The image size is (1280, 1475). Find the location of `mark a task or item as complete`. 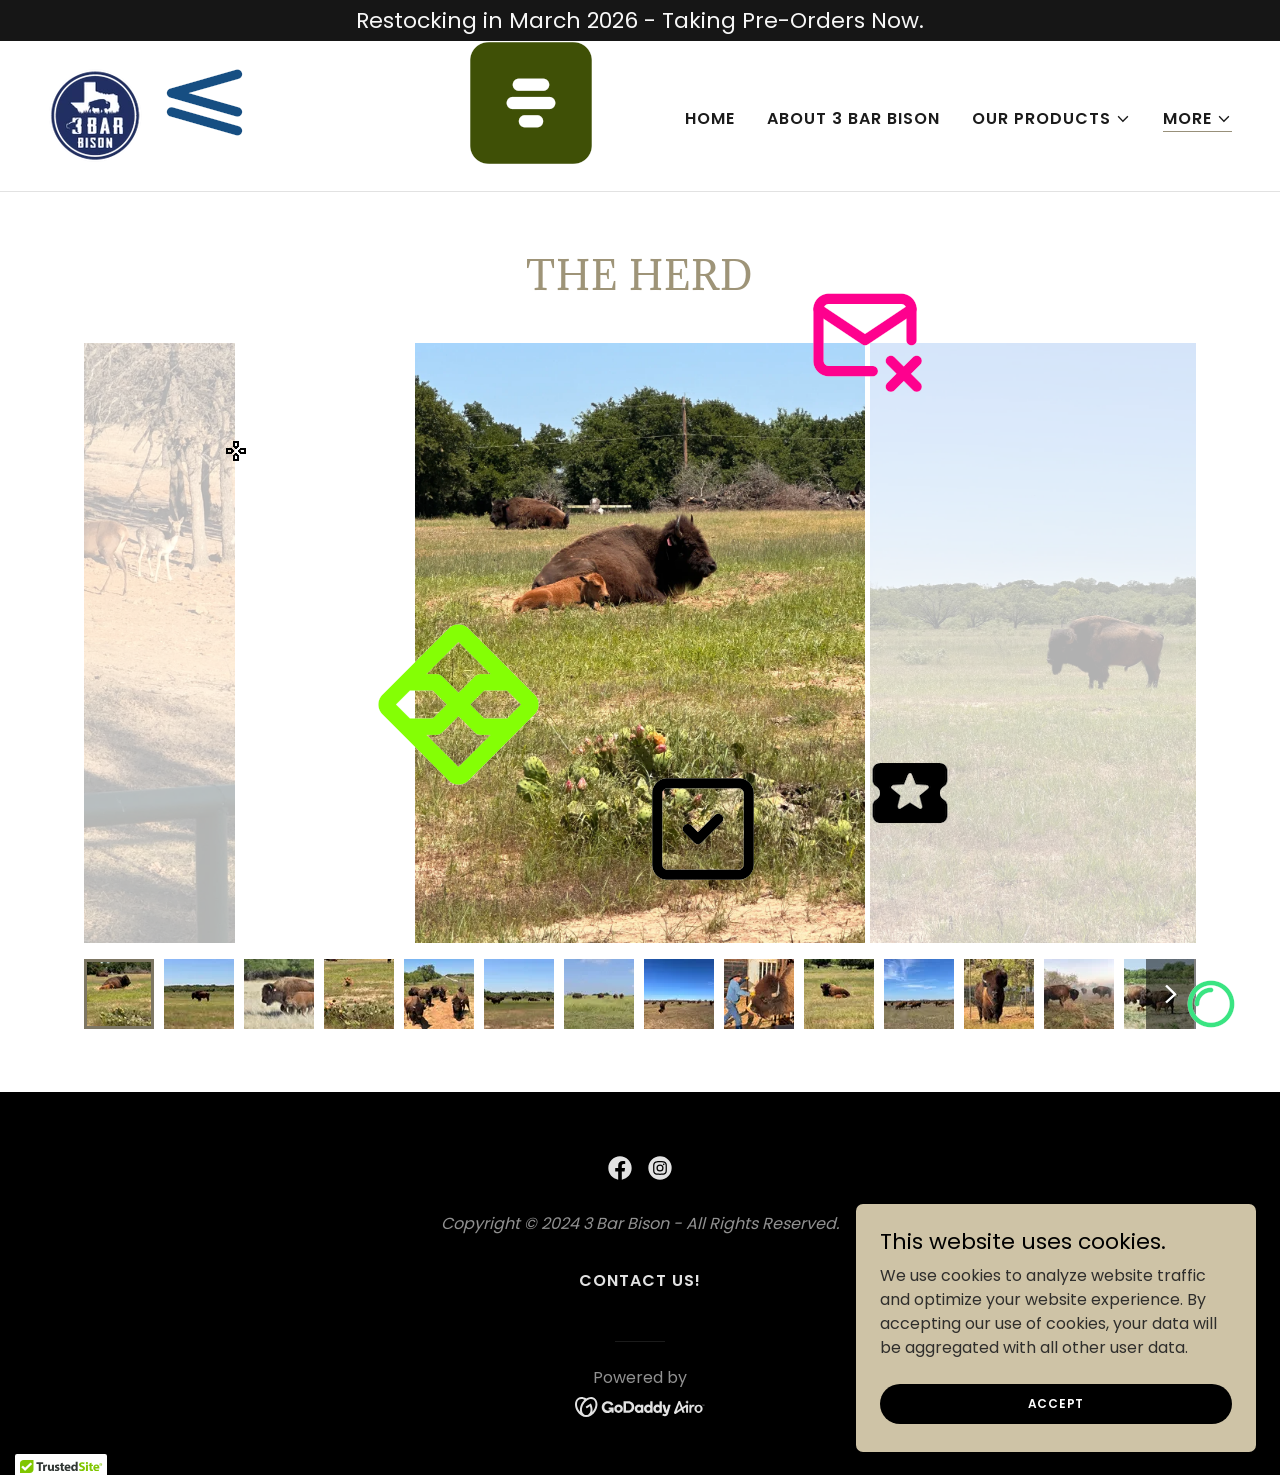

mark a task or item as complete is located at coordinates (703, 829).